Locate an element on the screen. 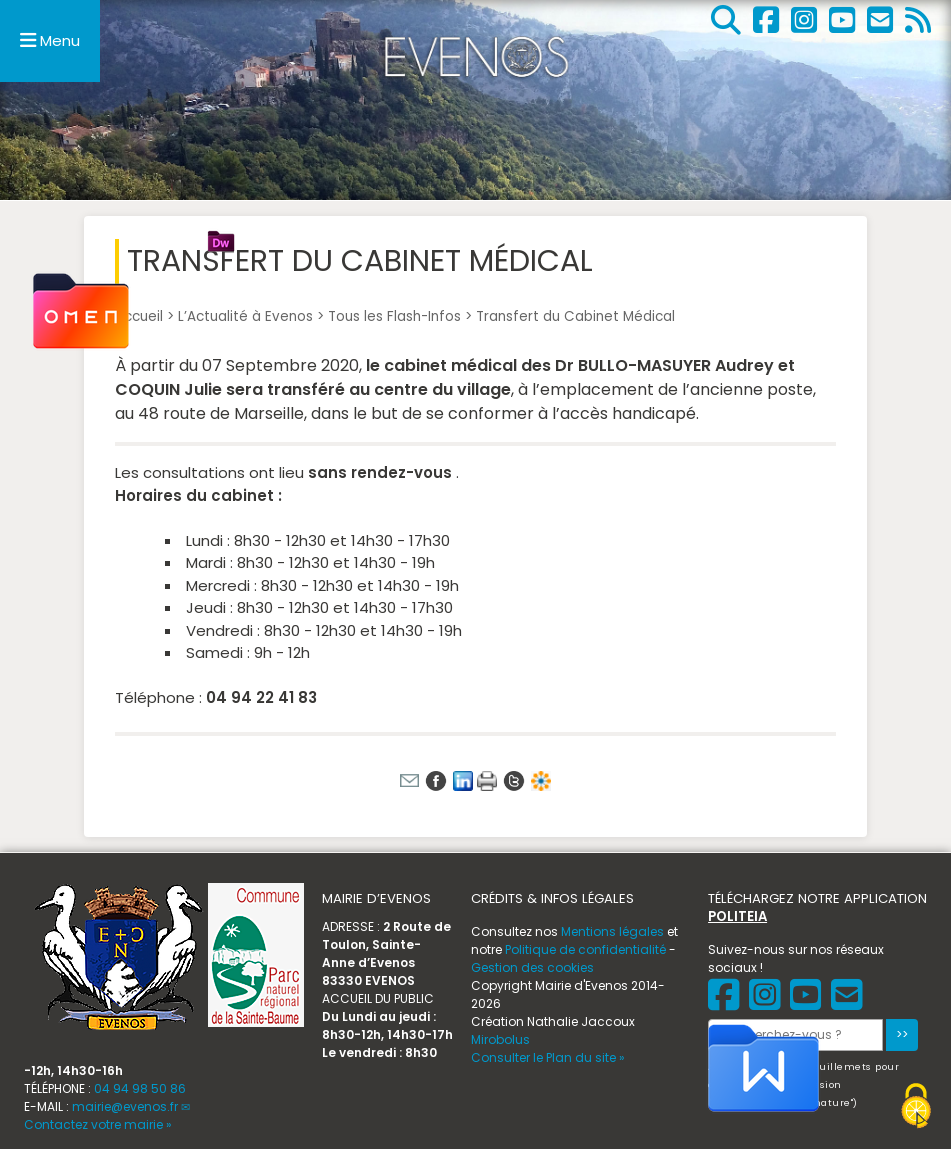 This screenshot has height=1149, width=951. folder for HP Omen gaming software or files is located at coordinates (80, 313).